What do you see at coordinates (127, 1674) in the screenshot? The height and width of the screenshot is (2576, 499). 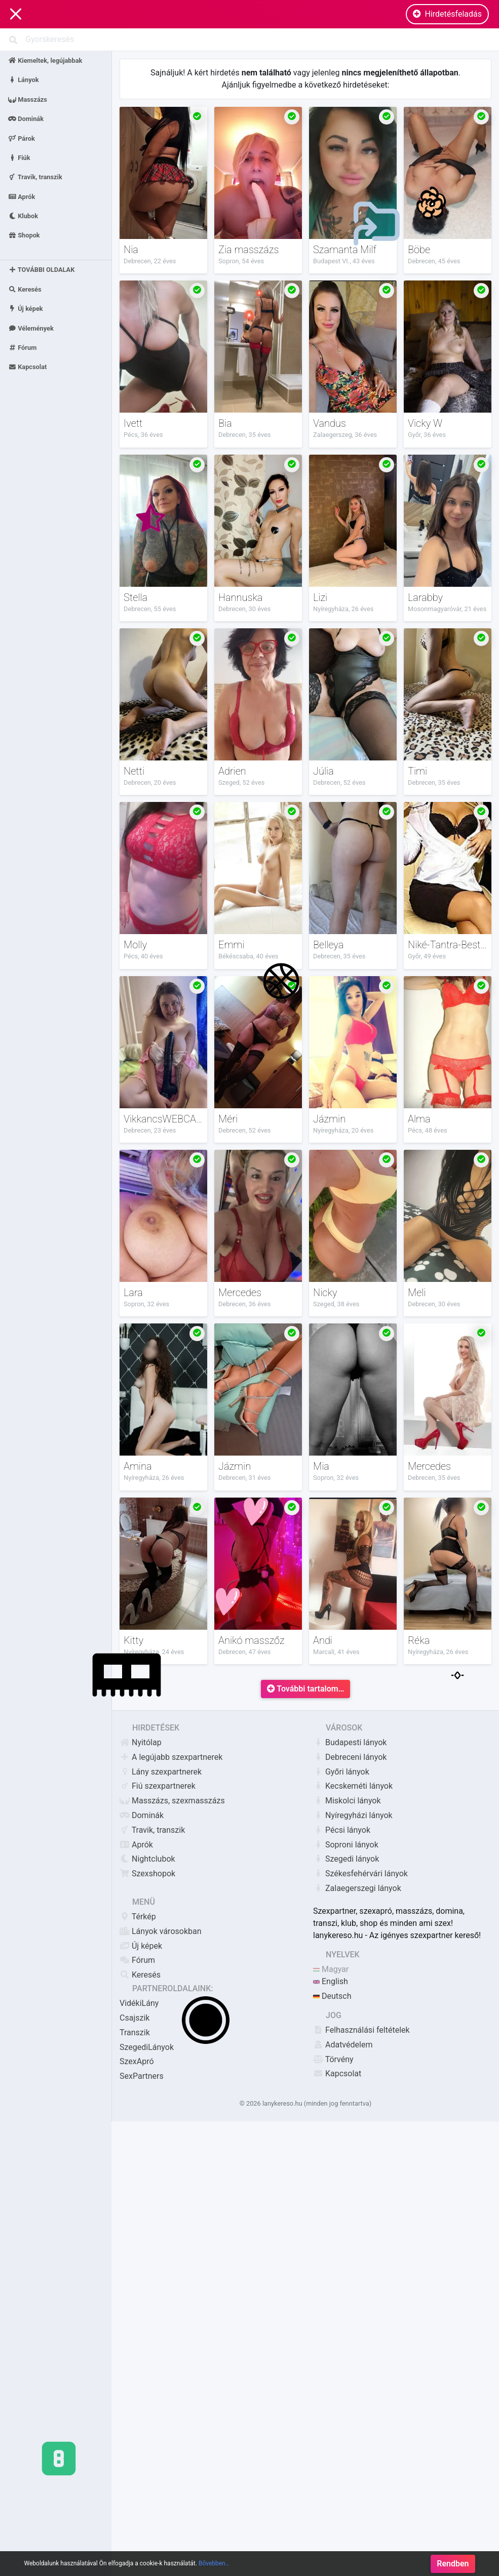 I see `view device memory or RAM usage` at bounding box center [127, 1674].